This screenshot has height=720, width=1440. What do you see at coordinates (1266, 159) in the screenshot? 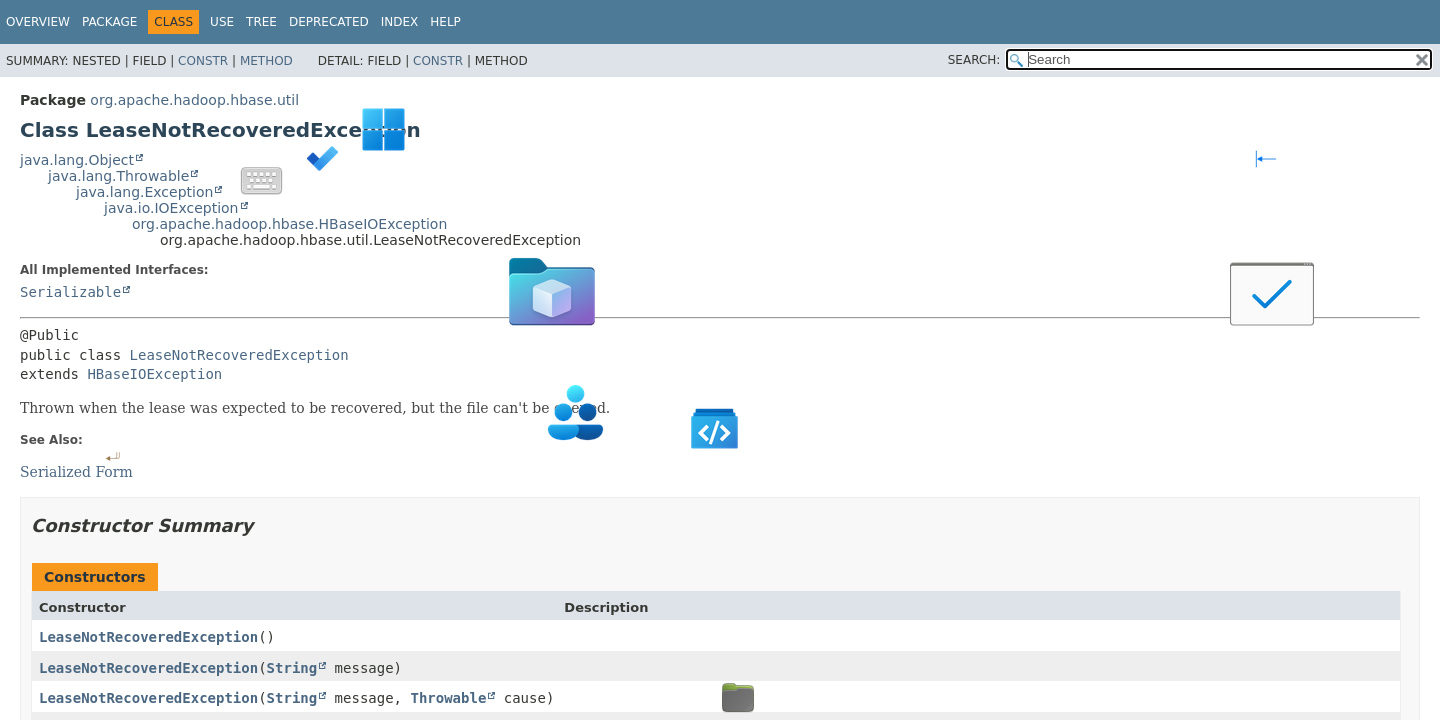
I see `go to the first item in a list or sequence` at bounding box center [1266, 159].